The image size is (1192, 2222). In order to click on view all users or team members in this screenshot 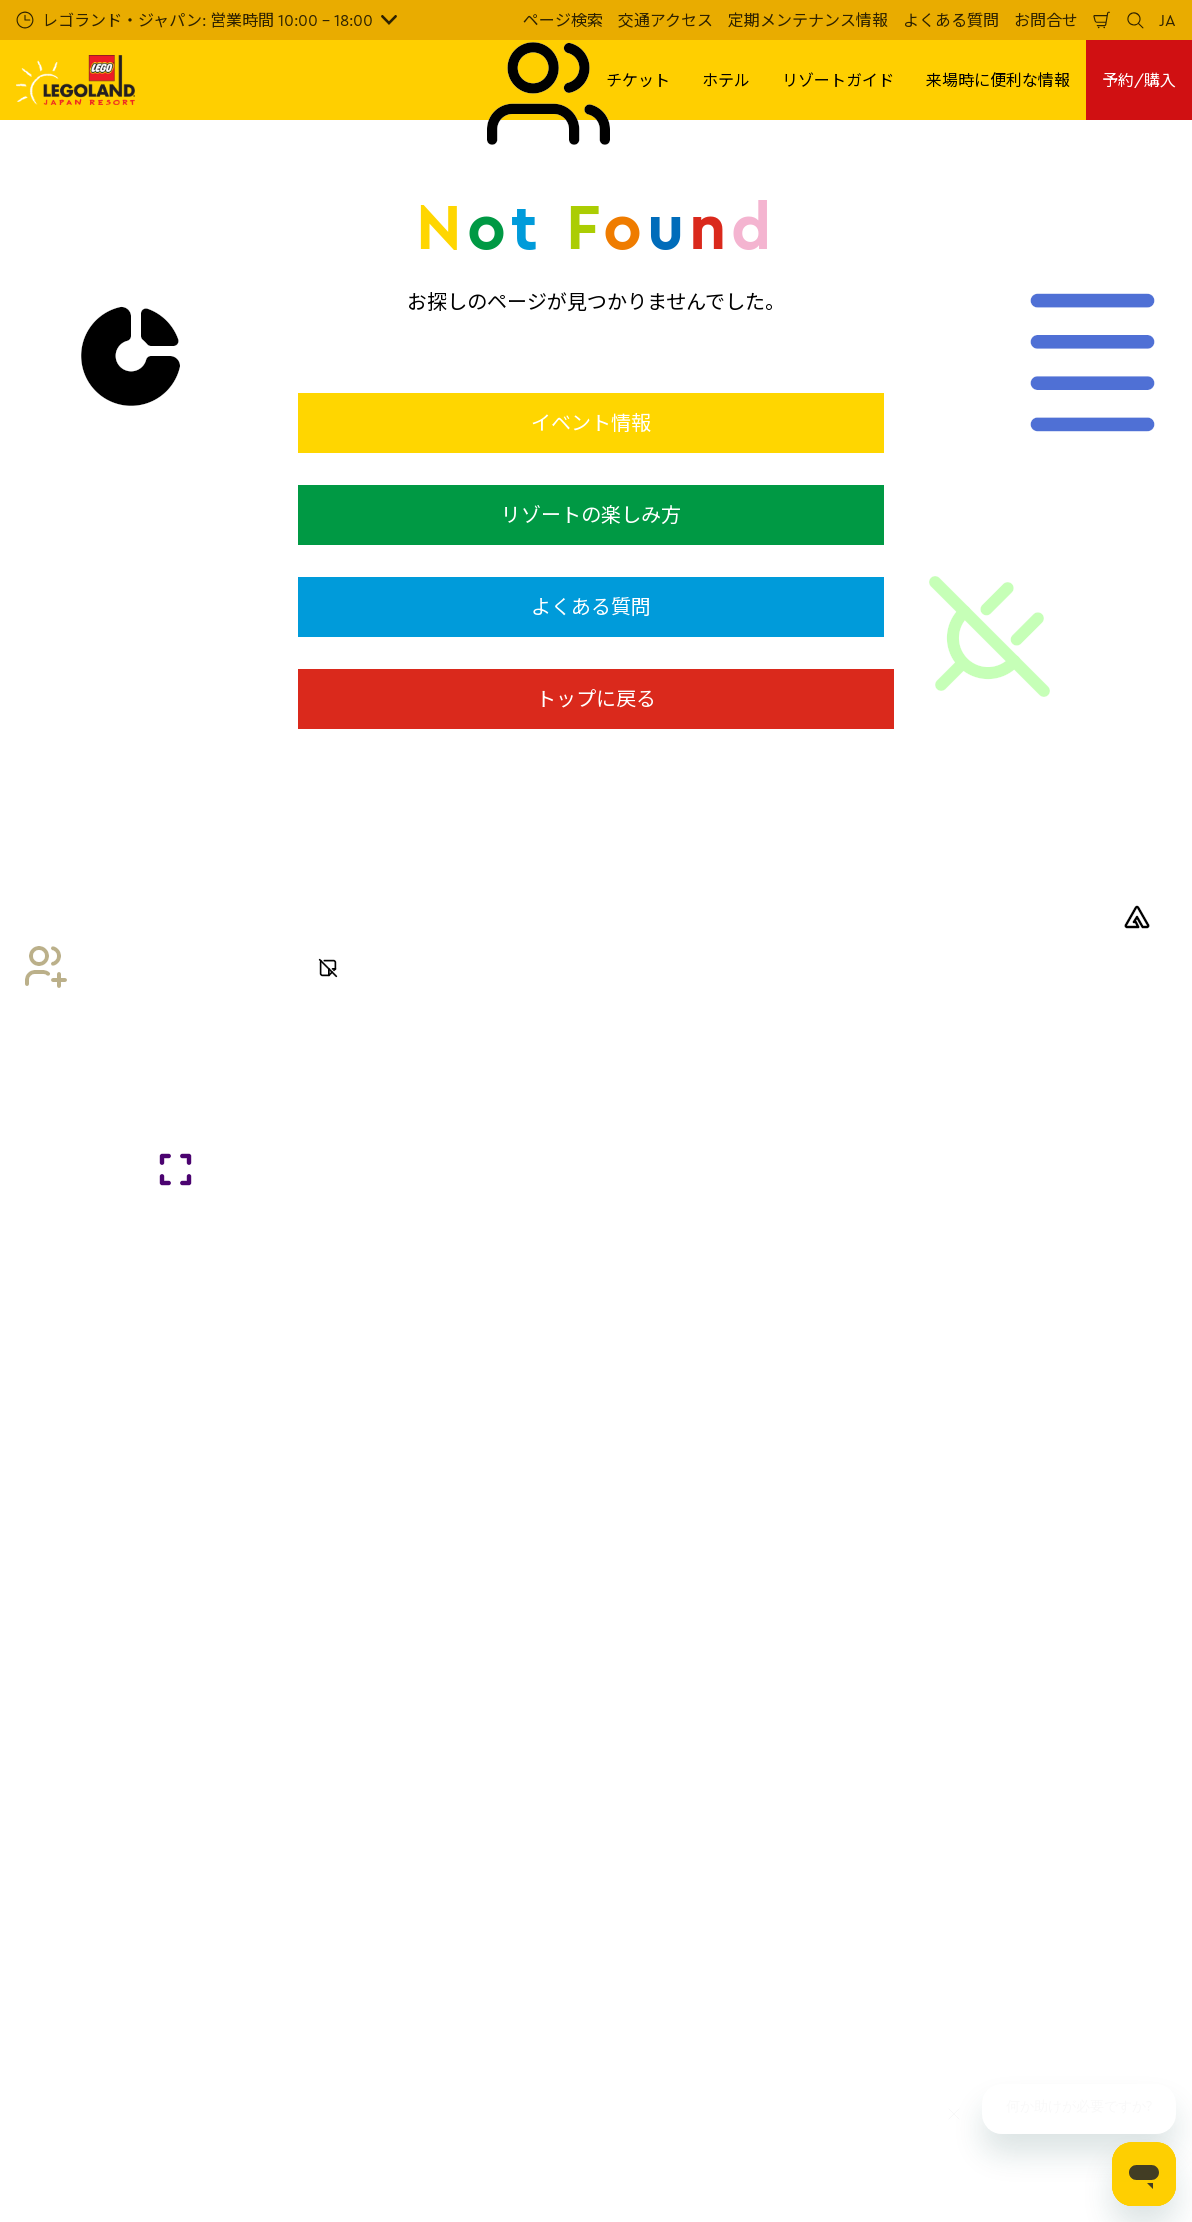, I will do `click(548, 93)`.